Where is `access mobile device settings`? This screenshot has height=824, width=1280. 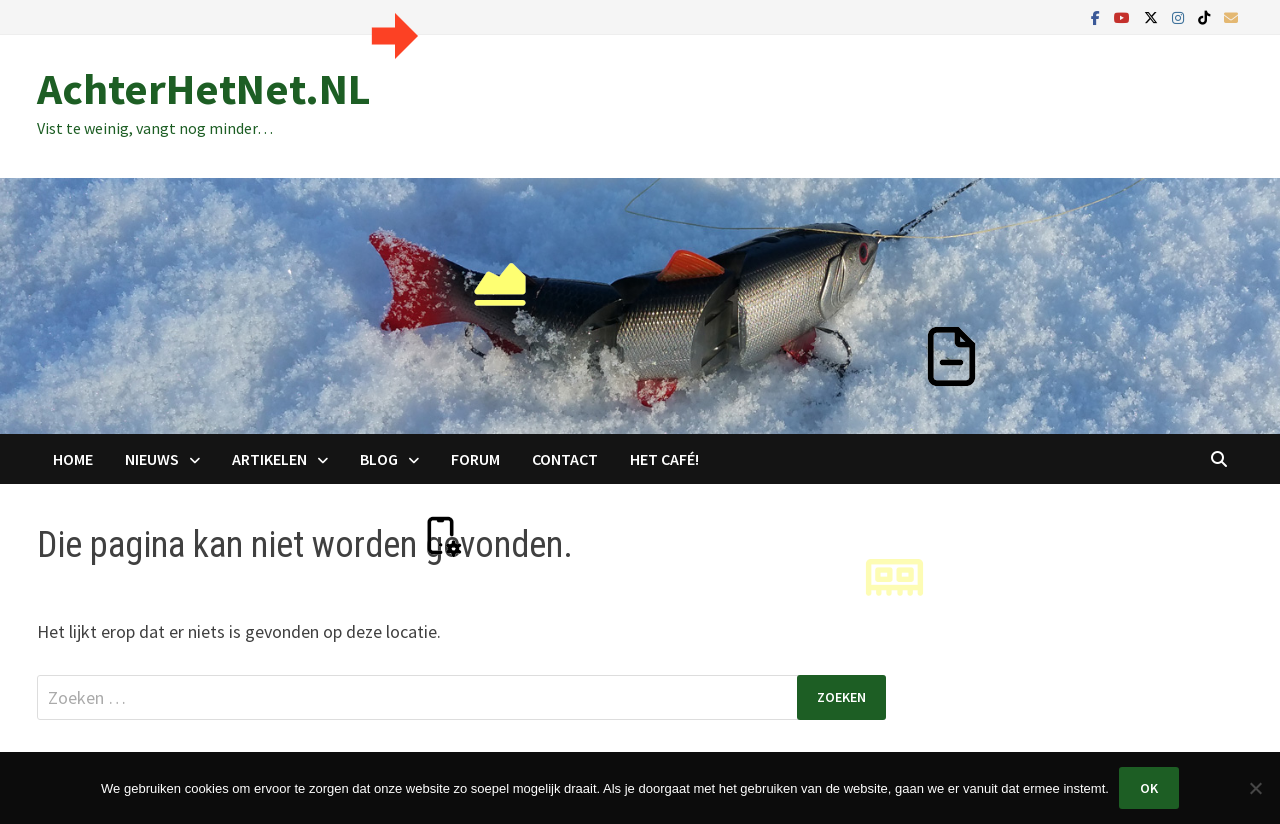
access mobile device settings is located at coordinates (440, 535).